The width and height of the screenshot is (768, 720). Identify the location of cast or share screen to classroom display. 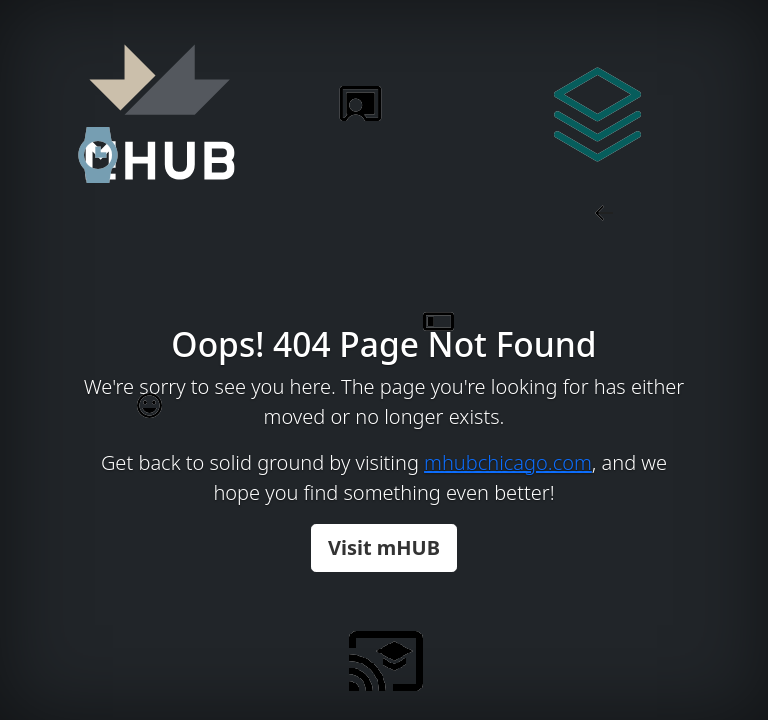
(386, 661).